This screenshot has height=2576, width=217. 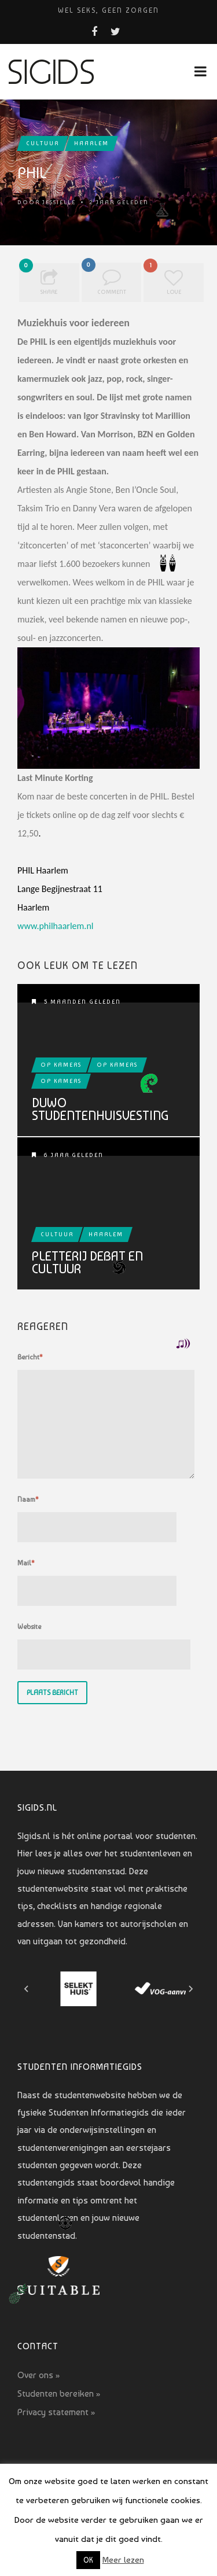 What do you see at coordinates (65, 2223) in the screenshot?
I see `navigate or steer game controls` at bounding box center [65, 2223].